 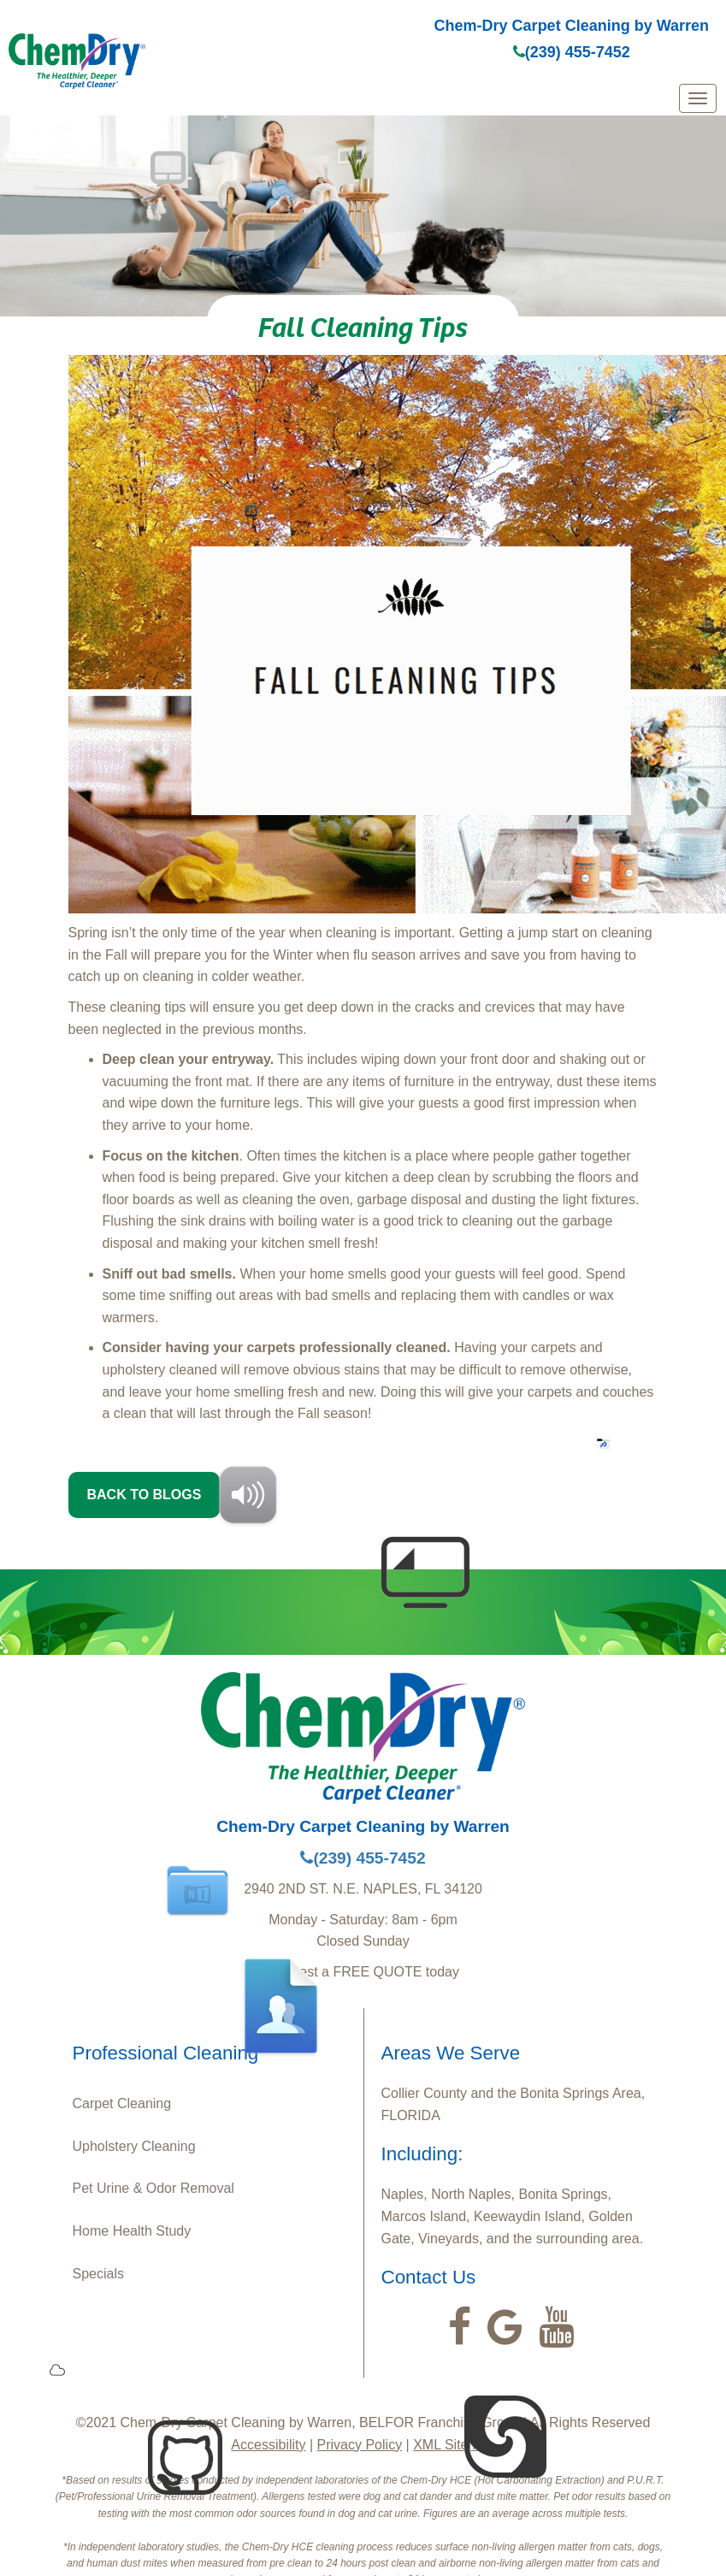 I want to click on touchpad input device settings, so click(x=169, y=168).